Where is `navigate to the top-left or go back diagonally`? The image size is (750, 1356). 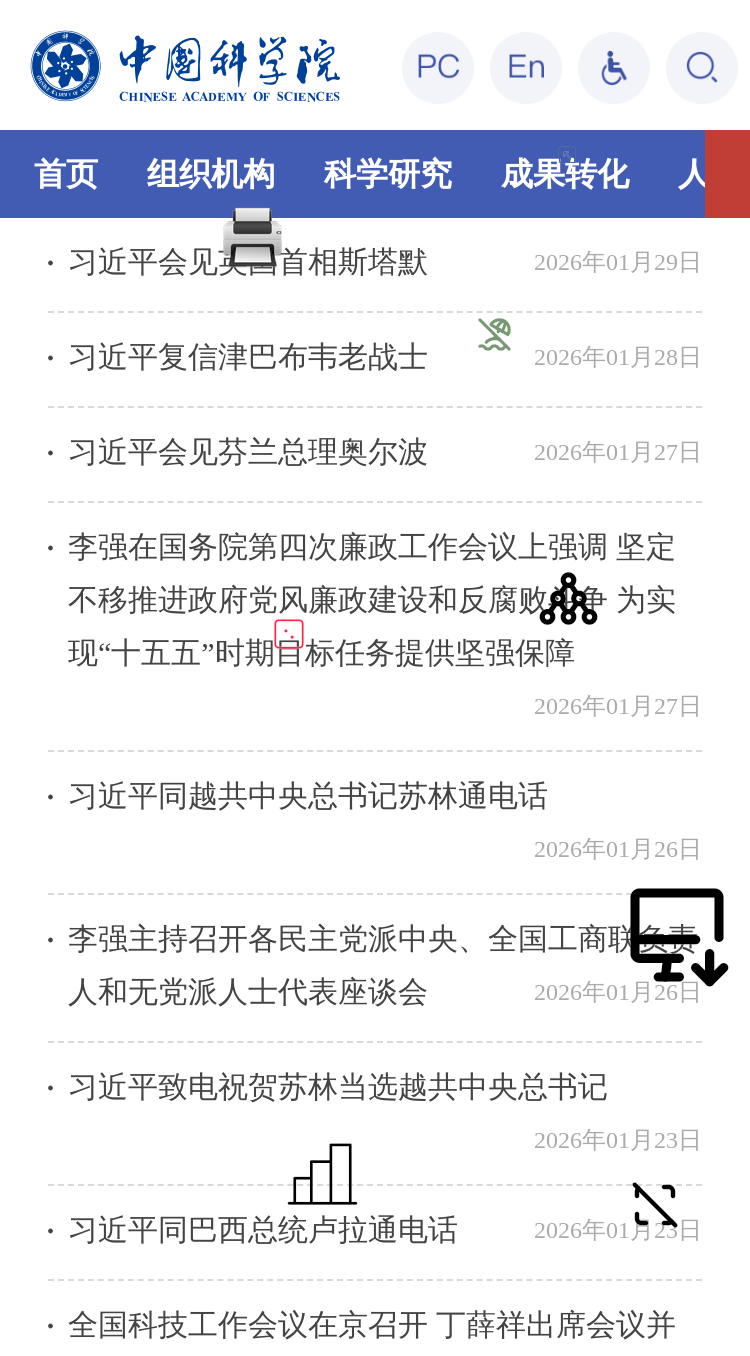 navigate to the top-left or go back diagonally is located at coordinates (567, 155).